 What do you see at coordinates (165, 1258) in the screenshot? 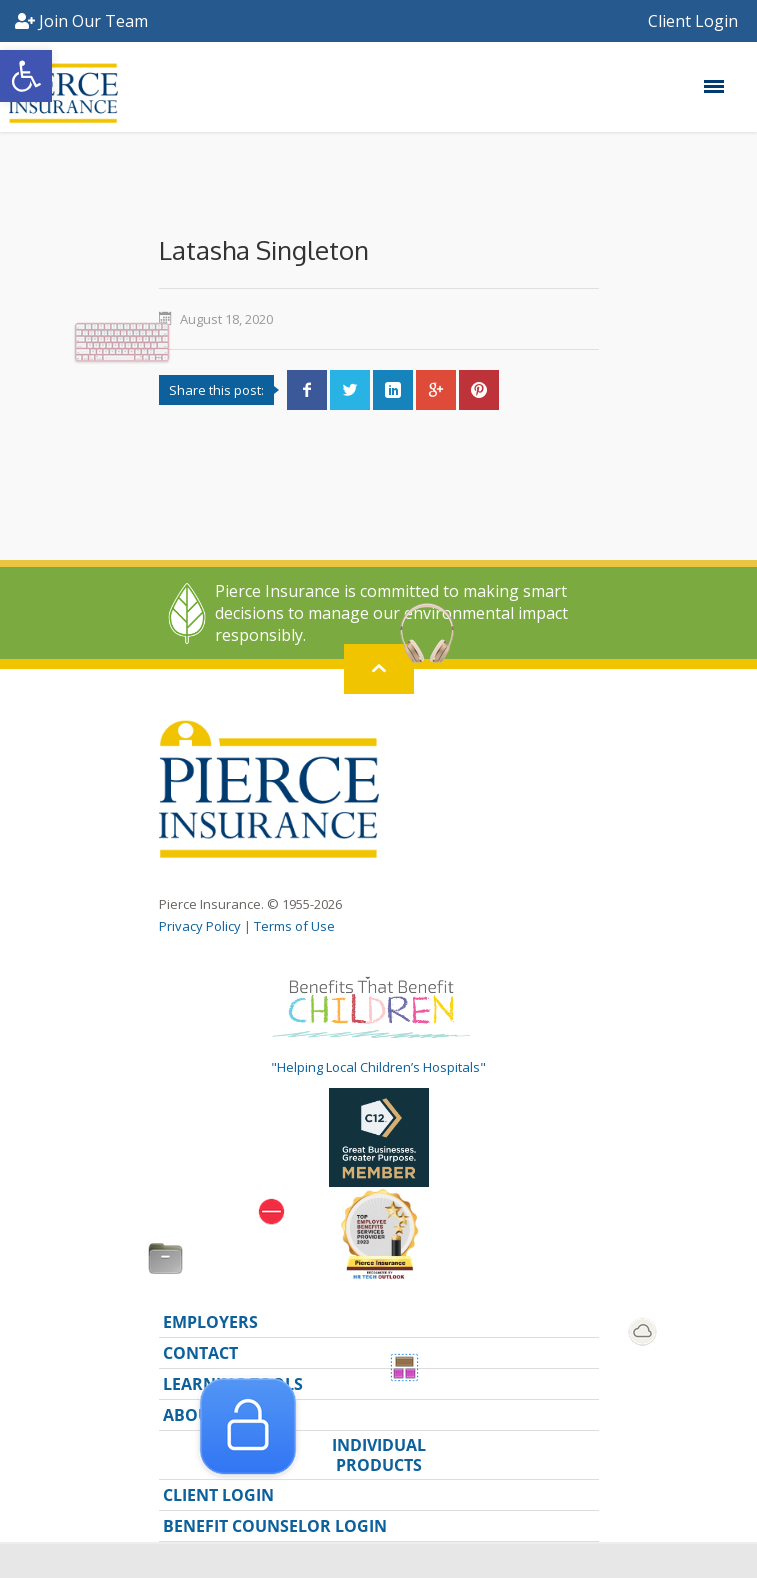
I see `open the file manager application` at bounding box center [165, 1258].